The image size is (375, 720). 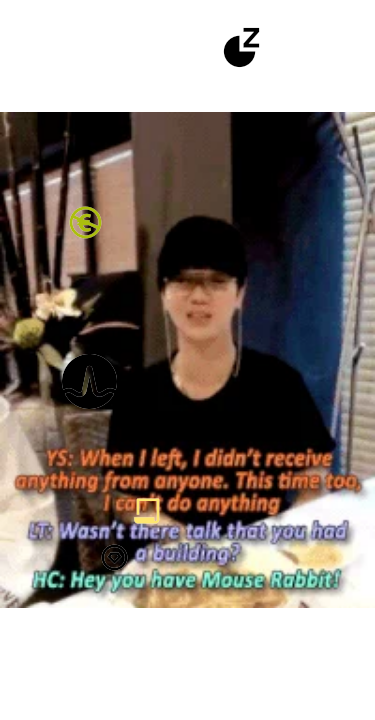 I want to click on indicates rest or sleep mode, so click(x=241, y=47).